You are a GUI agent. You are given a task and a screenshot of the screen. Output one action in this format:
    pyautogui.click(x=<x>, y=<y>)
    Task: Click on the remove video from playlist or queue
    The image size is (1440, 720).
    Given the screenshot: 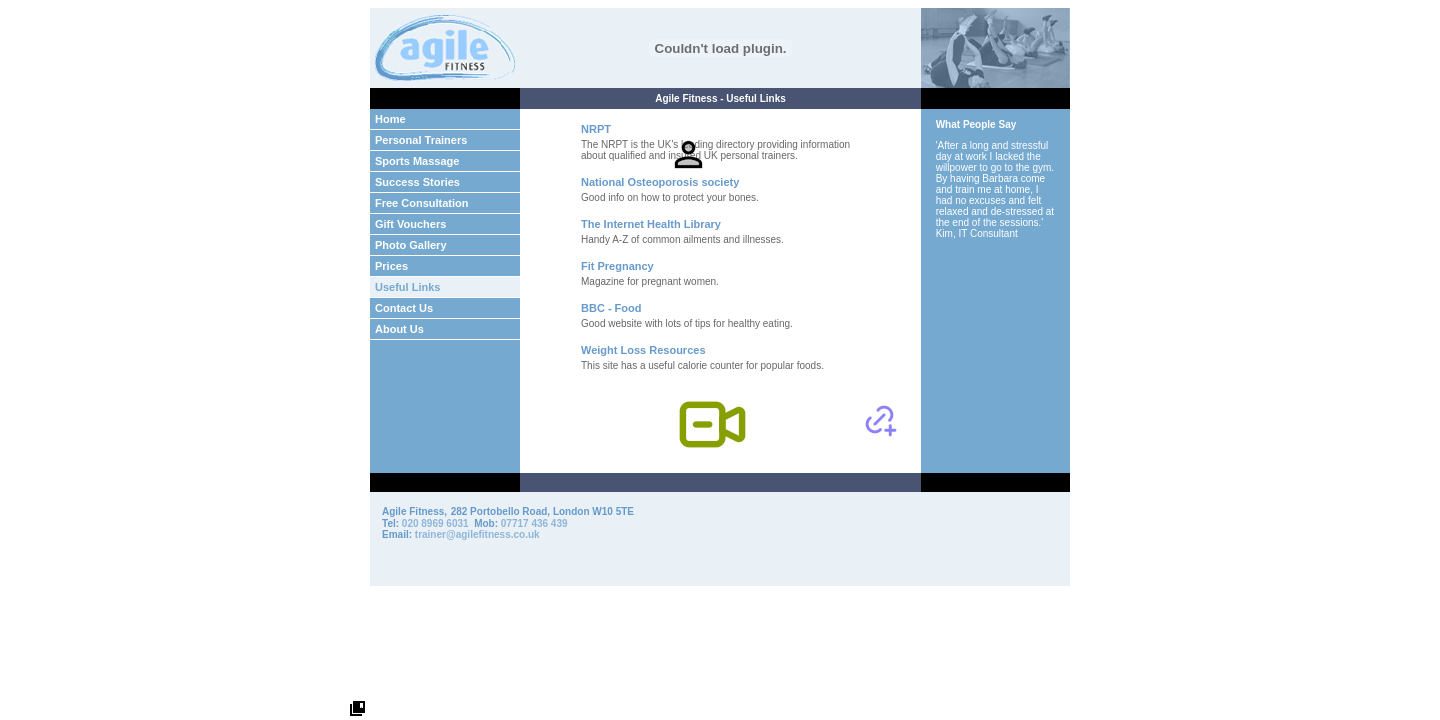 What is the action you would take?
    pyautogui.click(x=712, y=424)
    